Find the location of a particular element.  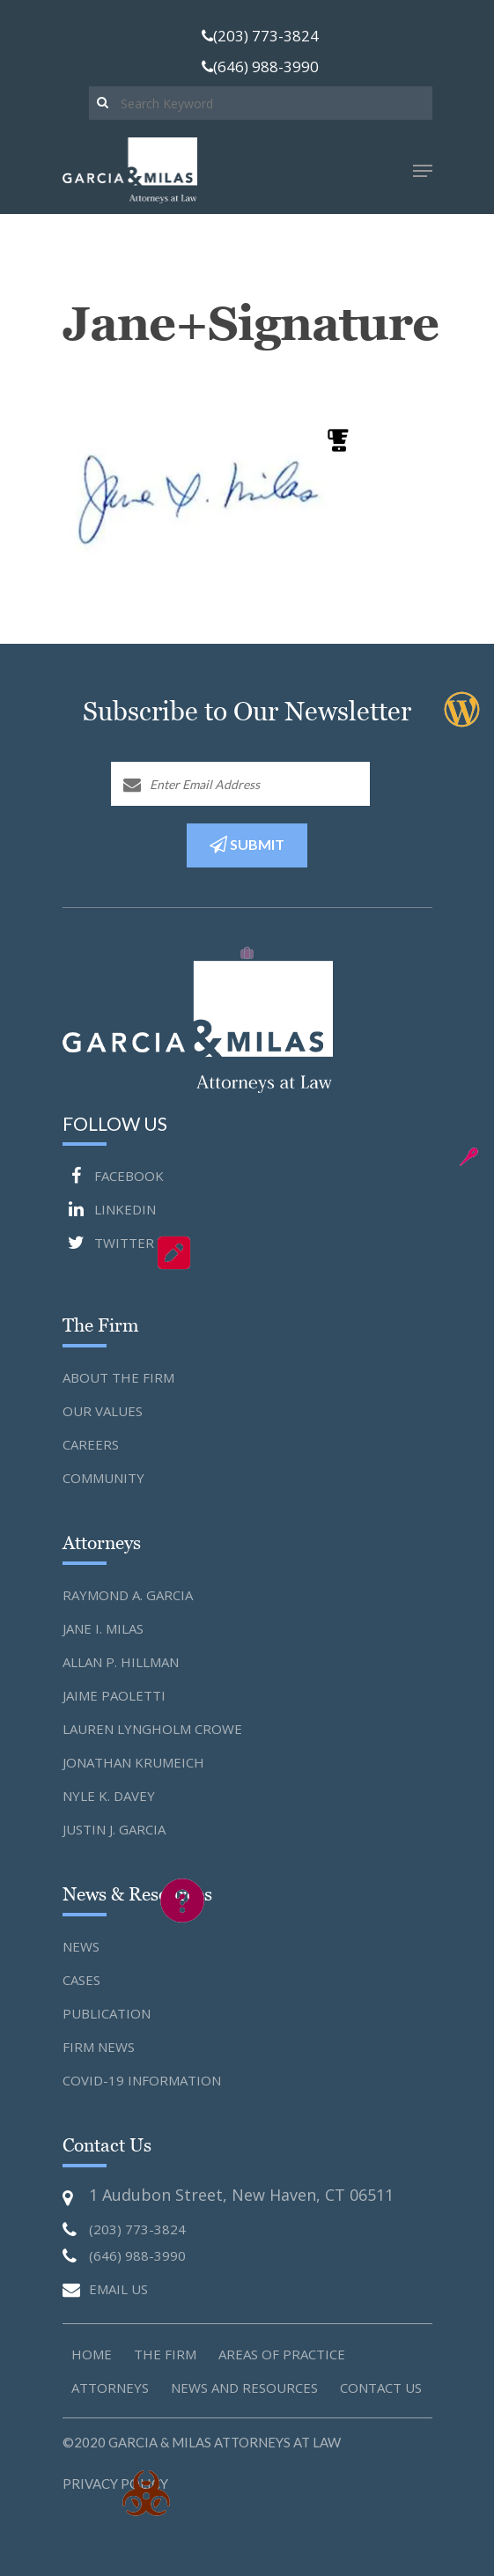

access sewing or craft tools is located at coordinates (468, 1156).